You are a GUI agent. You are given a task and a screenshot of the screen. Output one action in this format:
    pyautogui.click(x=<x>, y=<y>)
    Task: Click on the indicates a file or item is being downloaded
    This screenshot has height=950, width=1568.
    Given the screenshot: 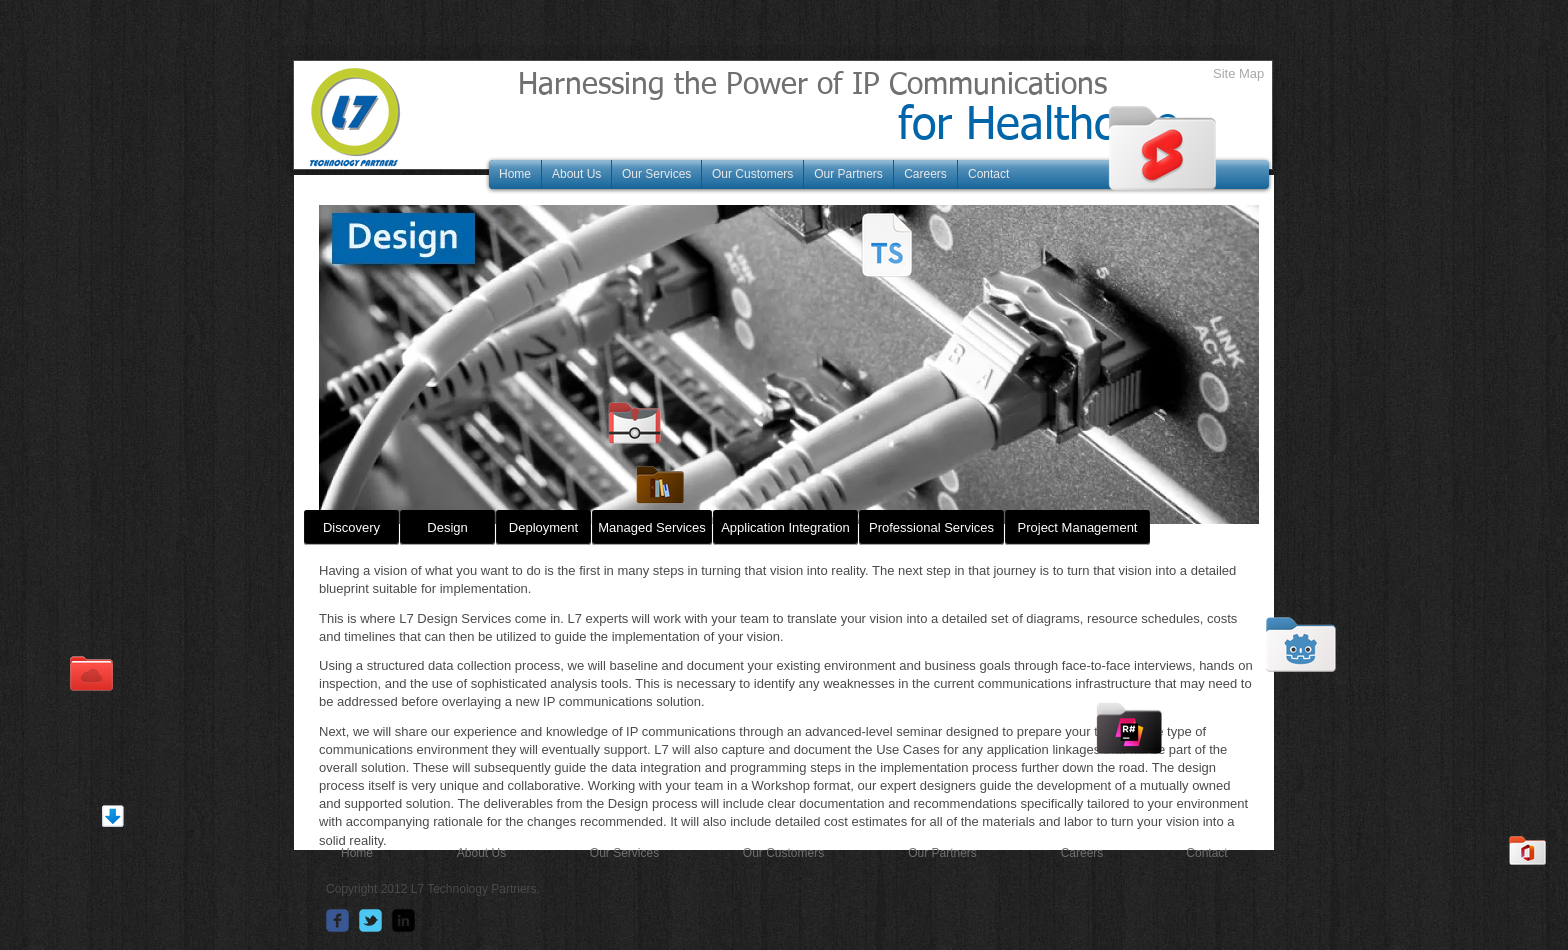 What is the action you would take?
    pyautogui.click(x=129, y=799)
    